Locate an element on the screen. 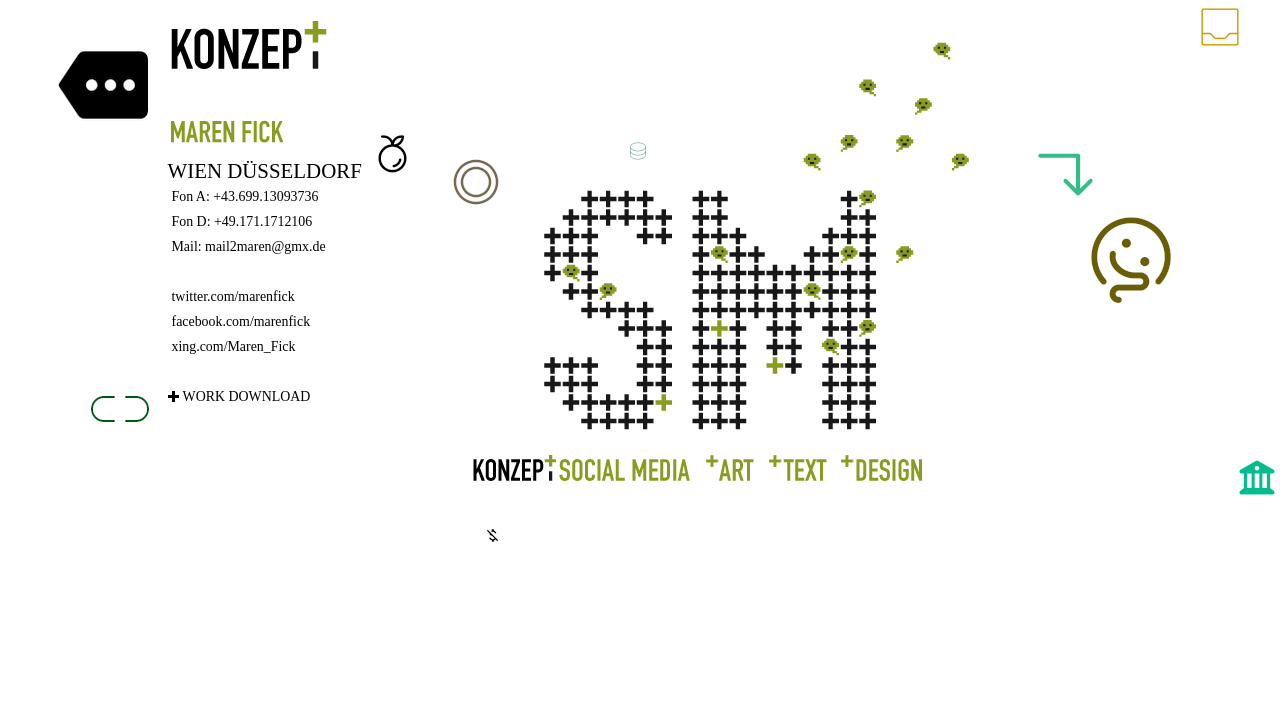  view more notifications is located at coordinates (103, 85).